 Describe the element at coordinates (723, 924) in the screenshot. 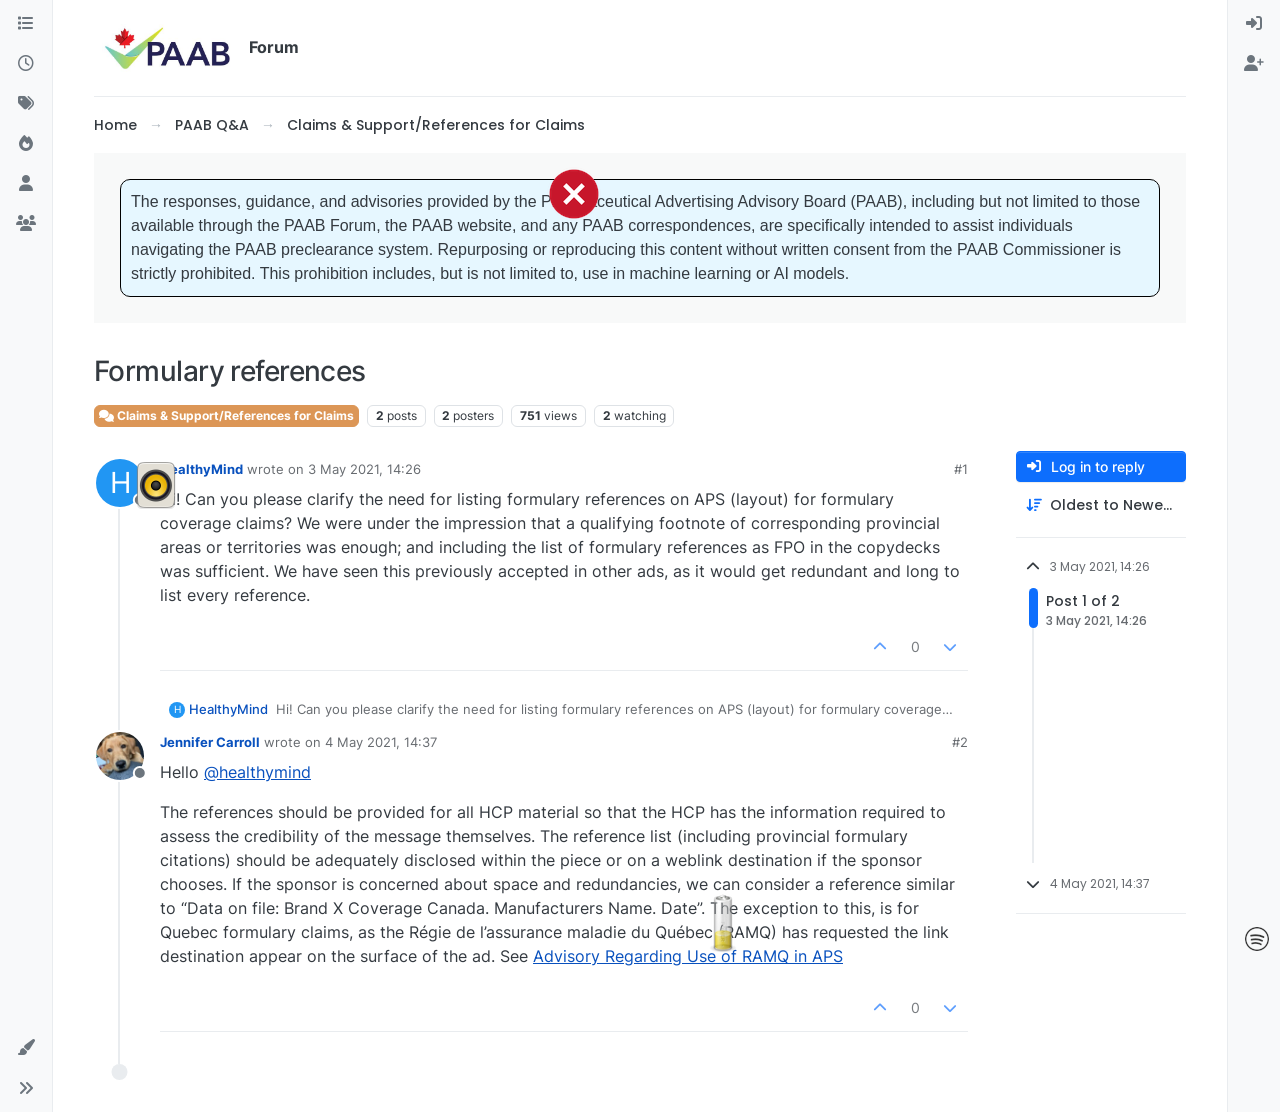

I see `indicates low battery level` at that location.